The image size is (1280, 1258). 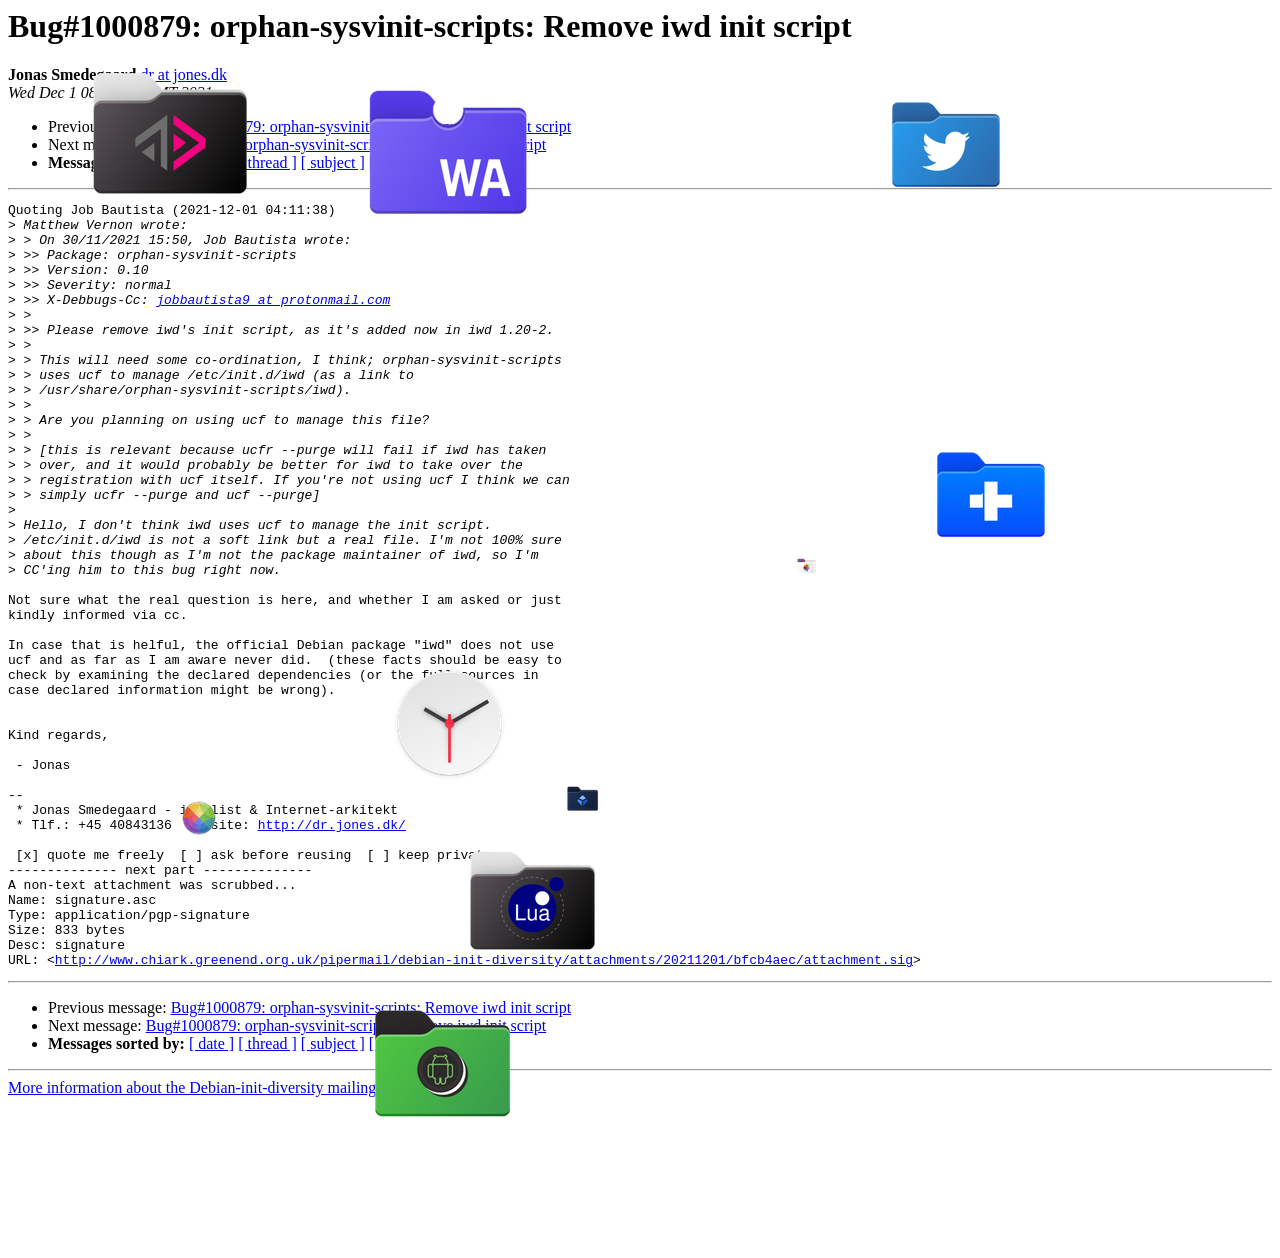 What do you see at coordinates (199, 818) in the screenshot?
I see `access color and theme preferences` at bounding box center [199, 818].